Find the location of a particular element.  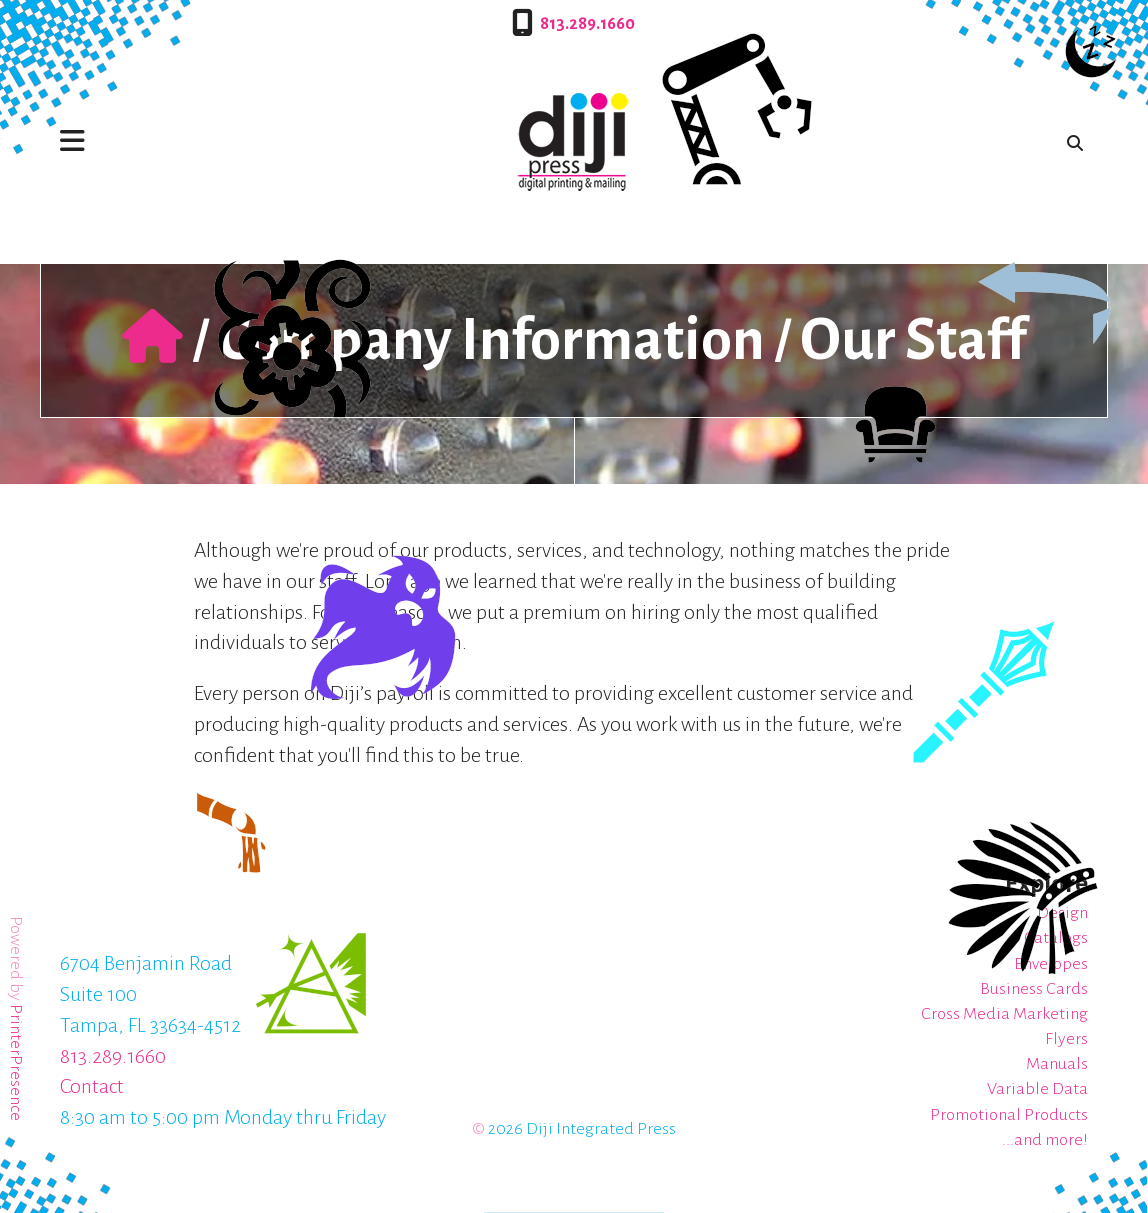

ghost enemy or spirit character in a game is located at coordinates (382, 627).